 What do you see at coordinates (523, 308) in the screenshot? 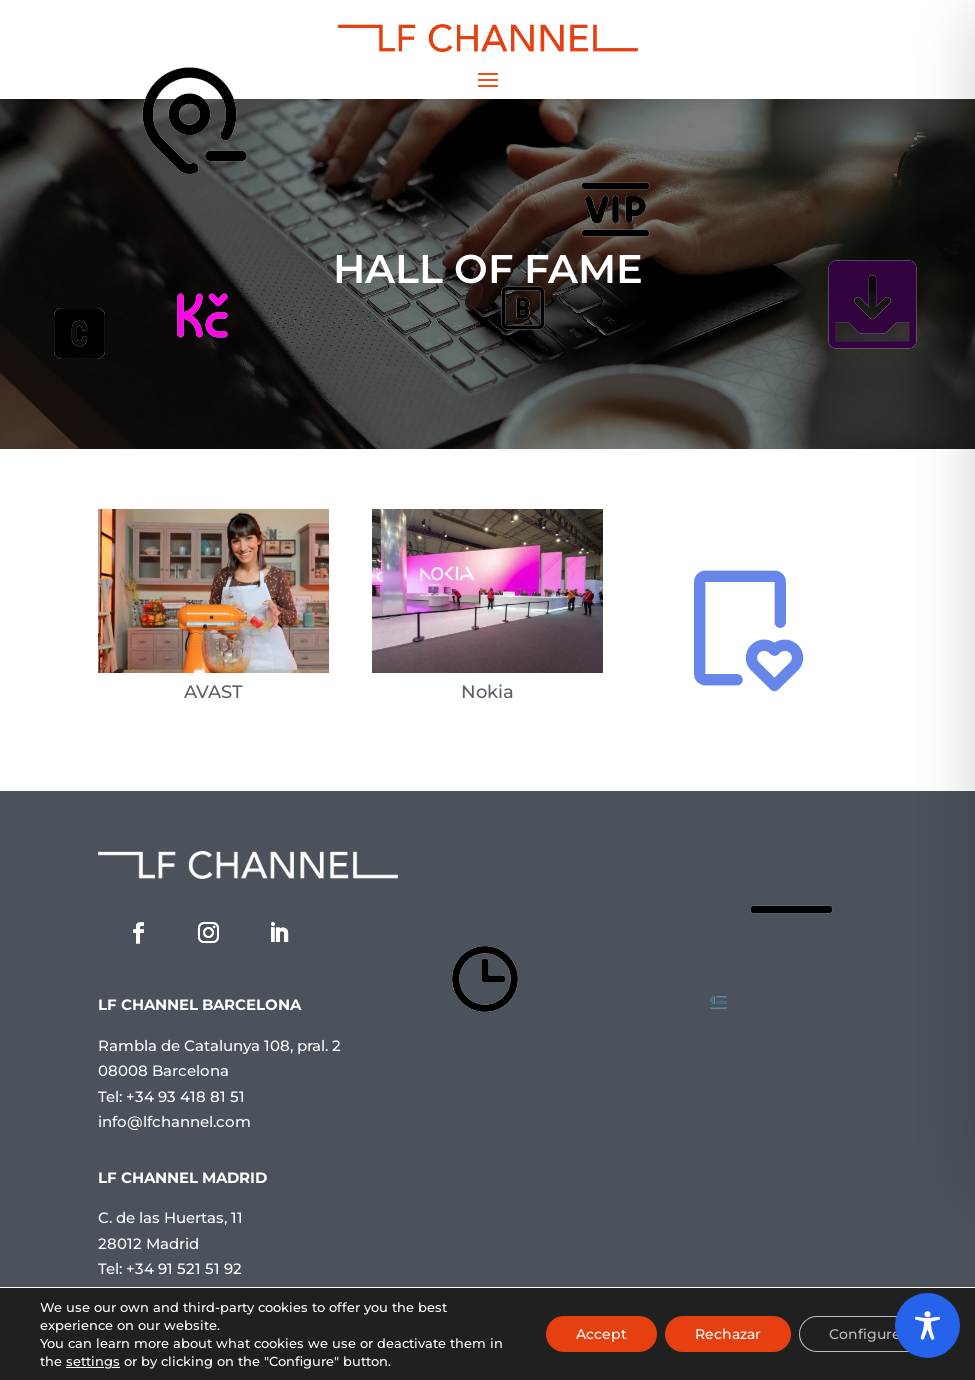
I see `apply bold formatting to text` at bounding box center [523, 308].